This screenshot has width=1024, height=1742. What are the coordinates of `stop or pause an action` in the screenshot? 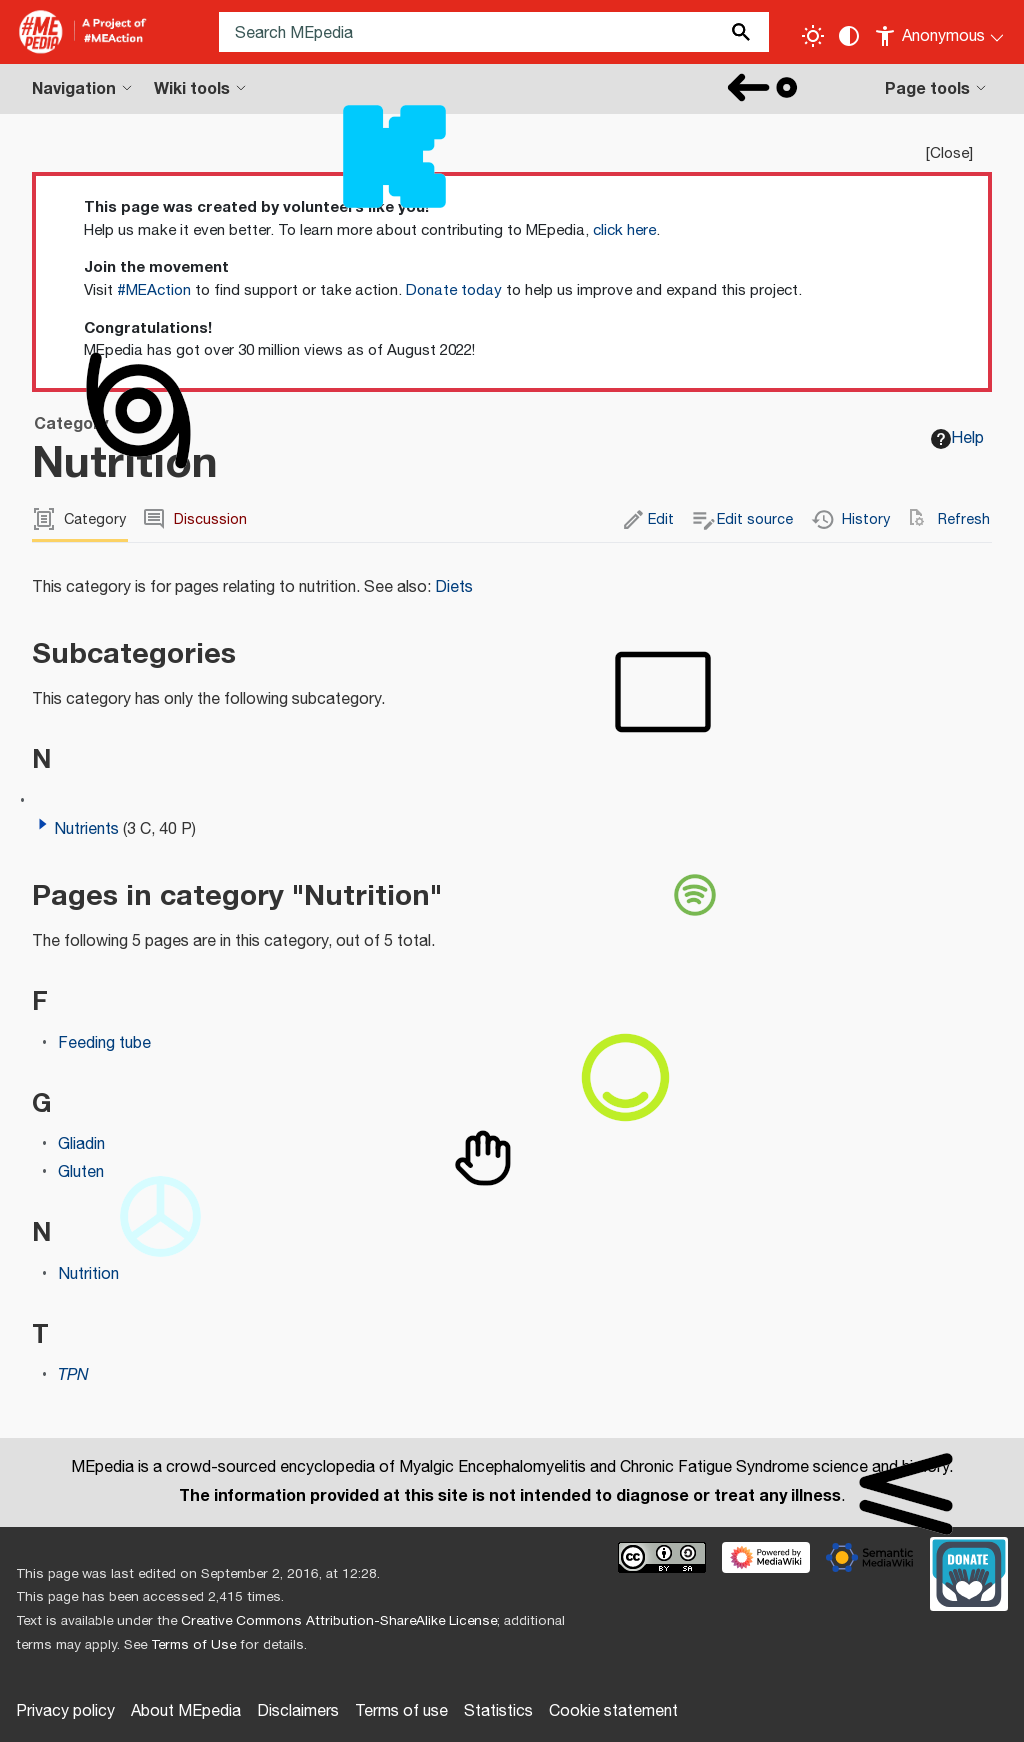 It's located at (483, 1158).